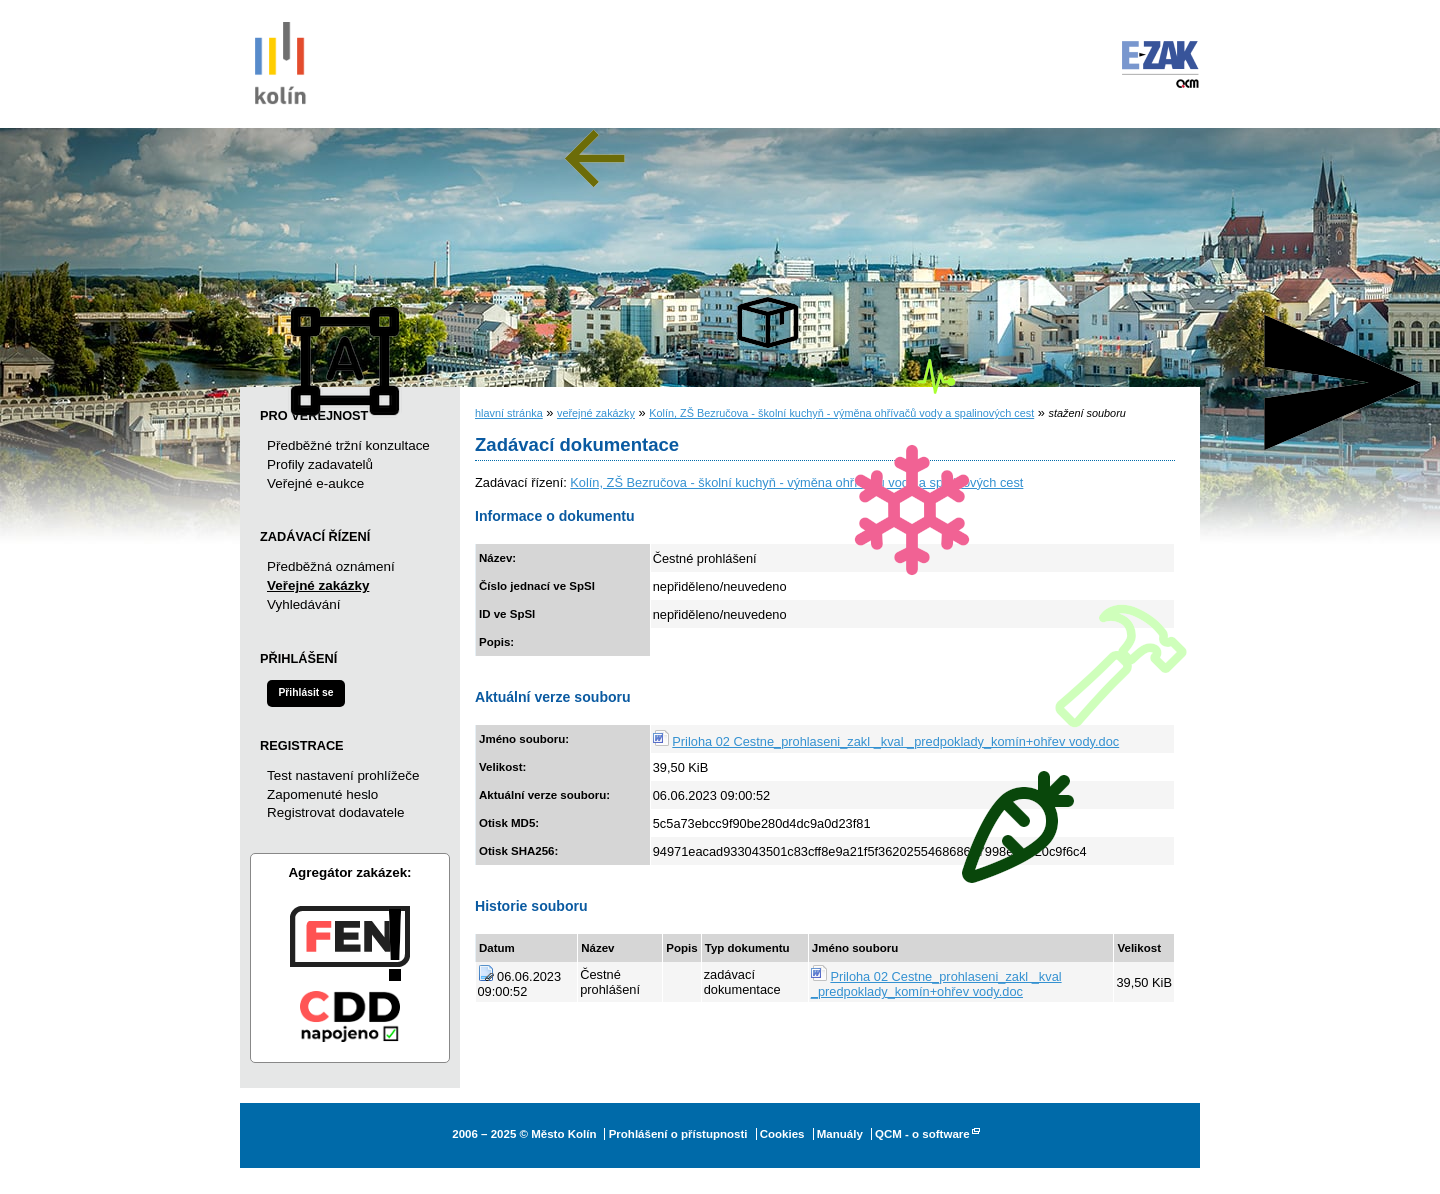 This screenshot has height=1194, width=1440. What do you see at coordinates (765, 320) in the screenshot?
I see `view package or module contents` at bounding box center [765, 320].